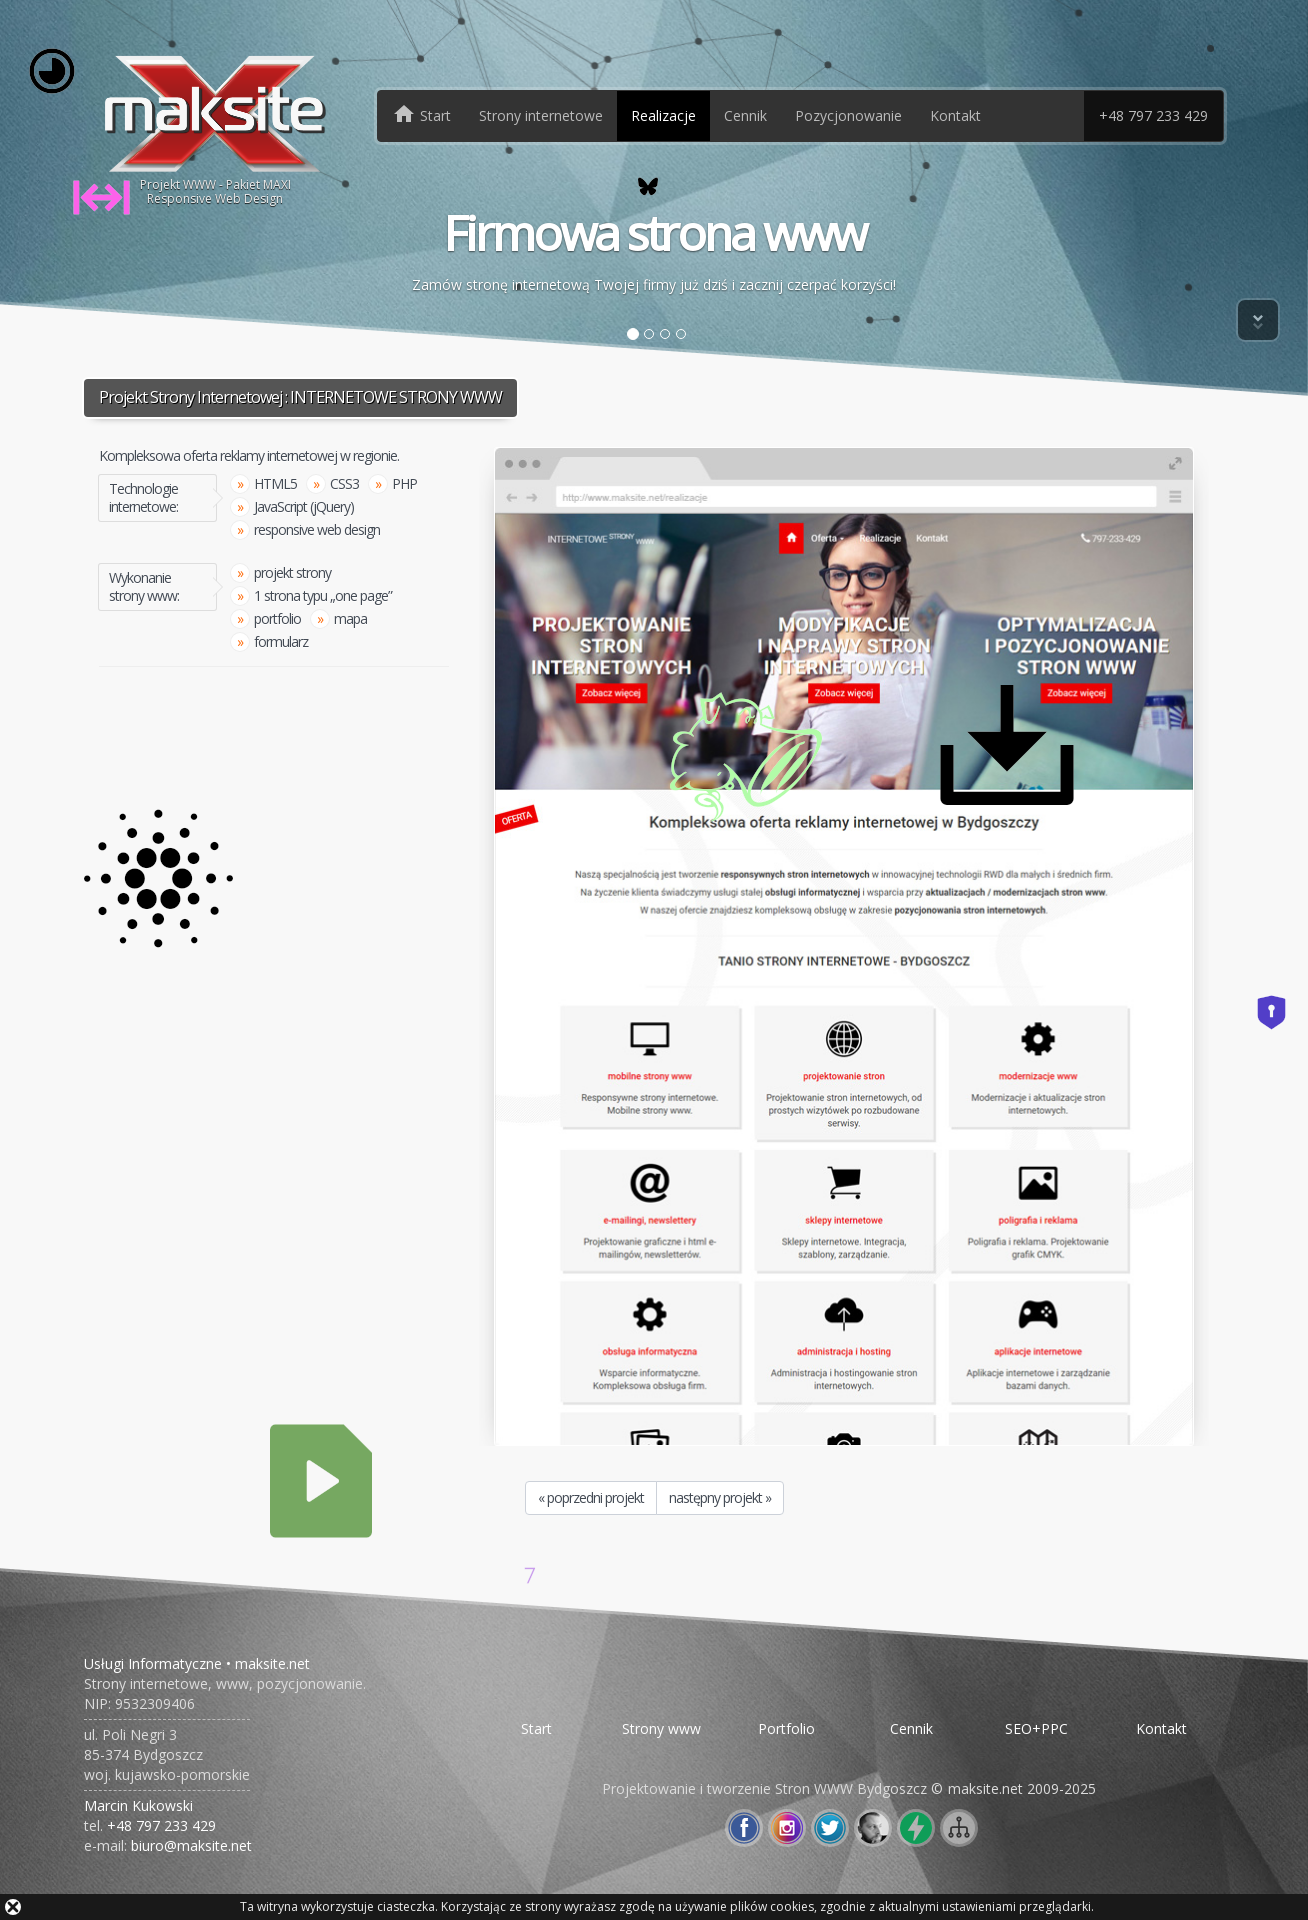  Describe the element at coordinates (52, 71) in the screenshot. I see `indicates 75% progress complete` at that location.